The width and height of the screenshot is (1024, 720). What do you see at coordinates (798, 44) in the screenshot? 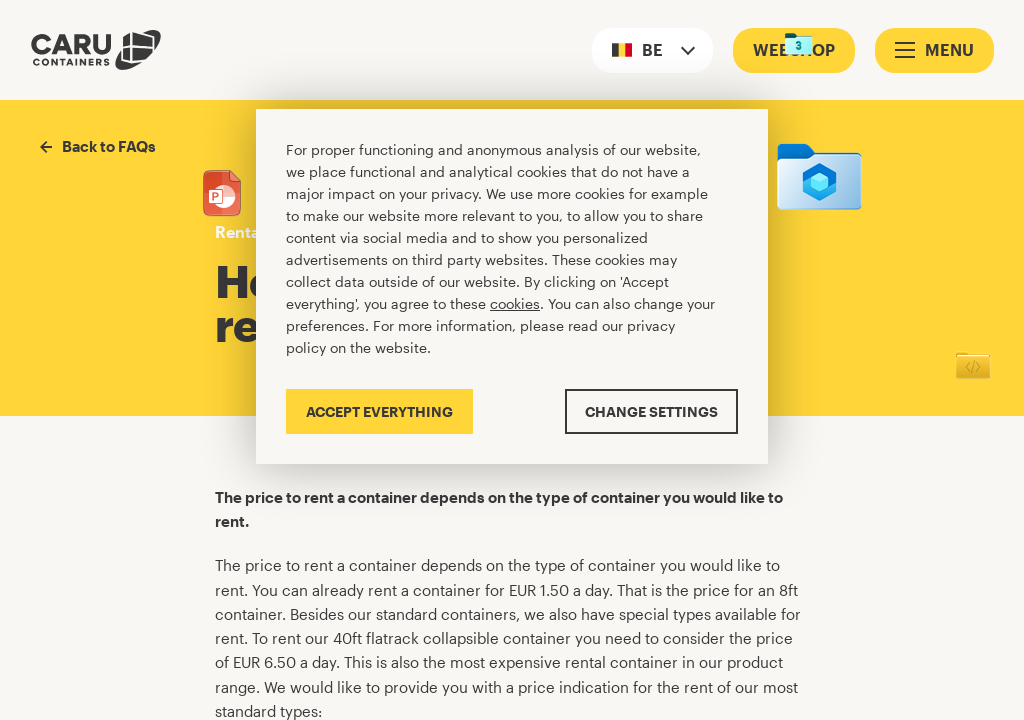
I see `folder containing autodesk 3ds max project files` at bounding box center [798, 44].